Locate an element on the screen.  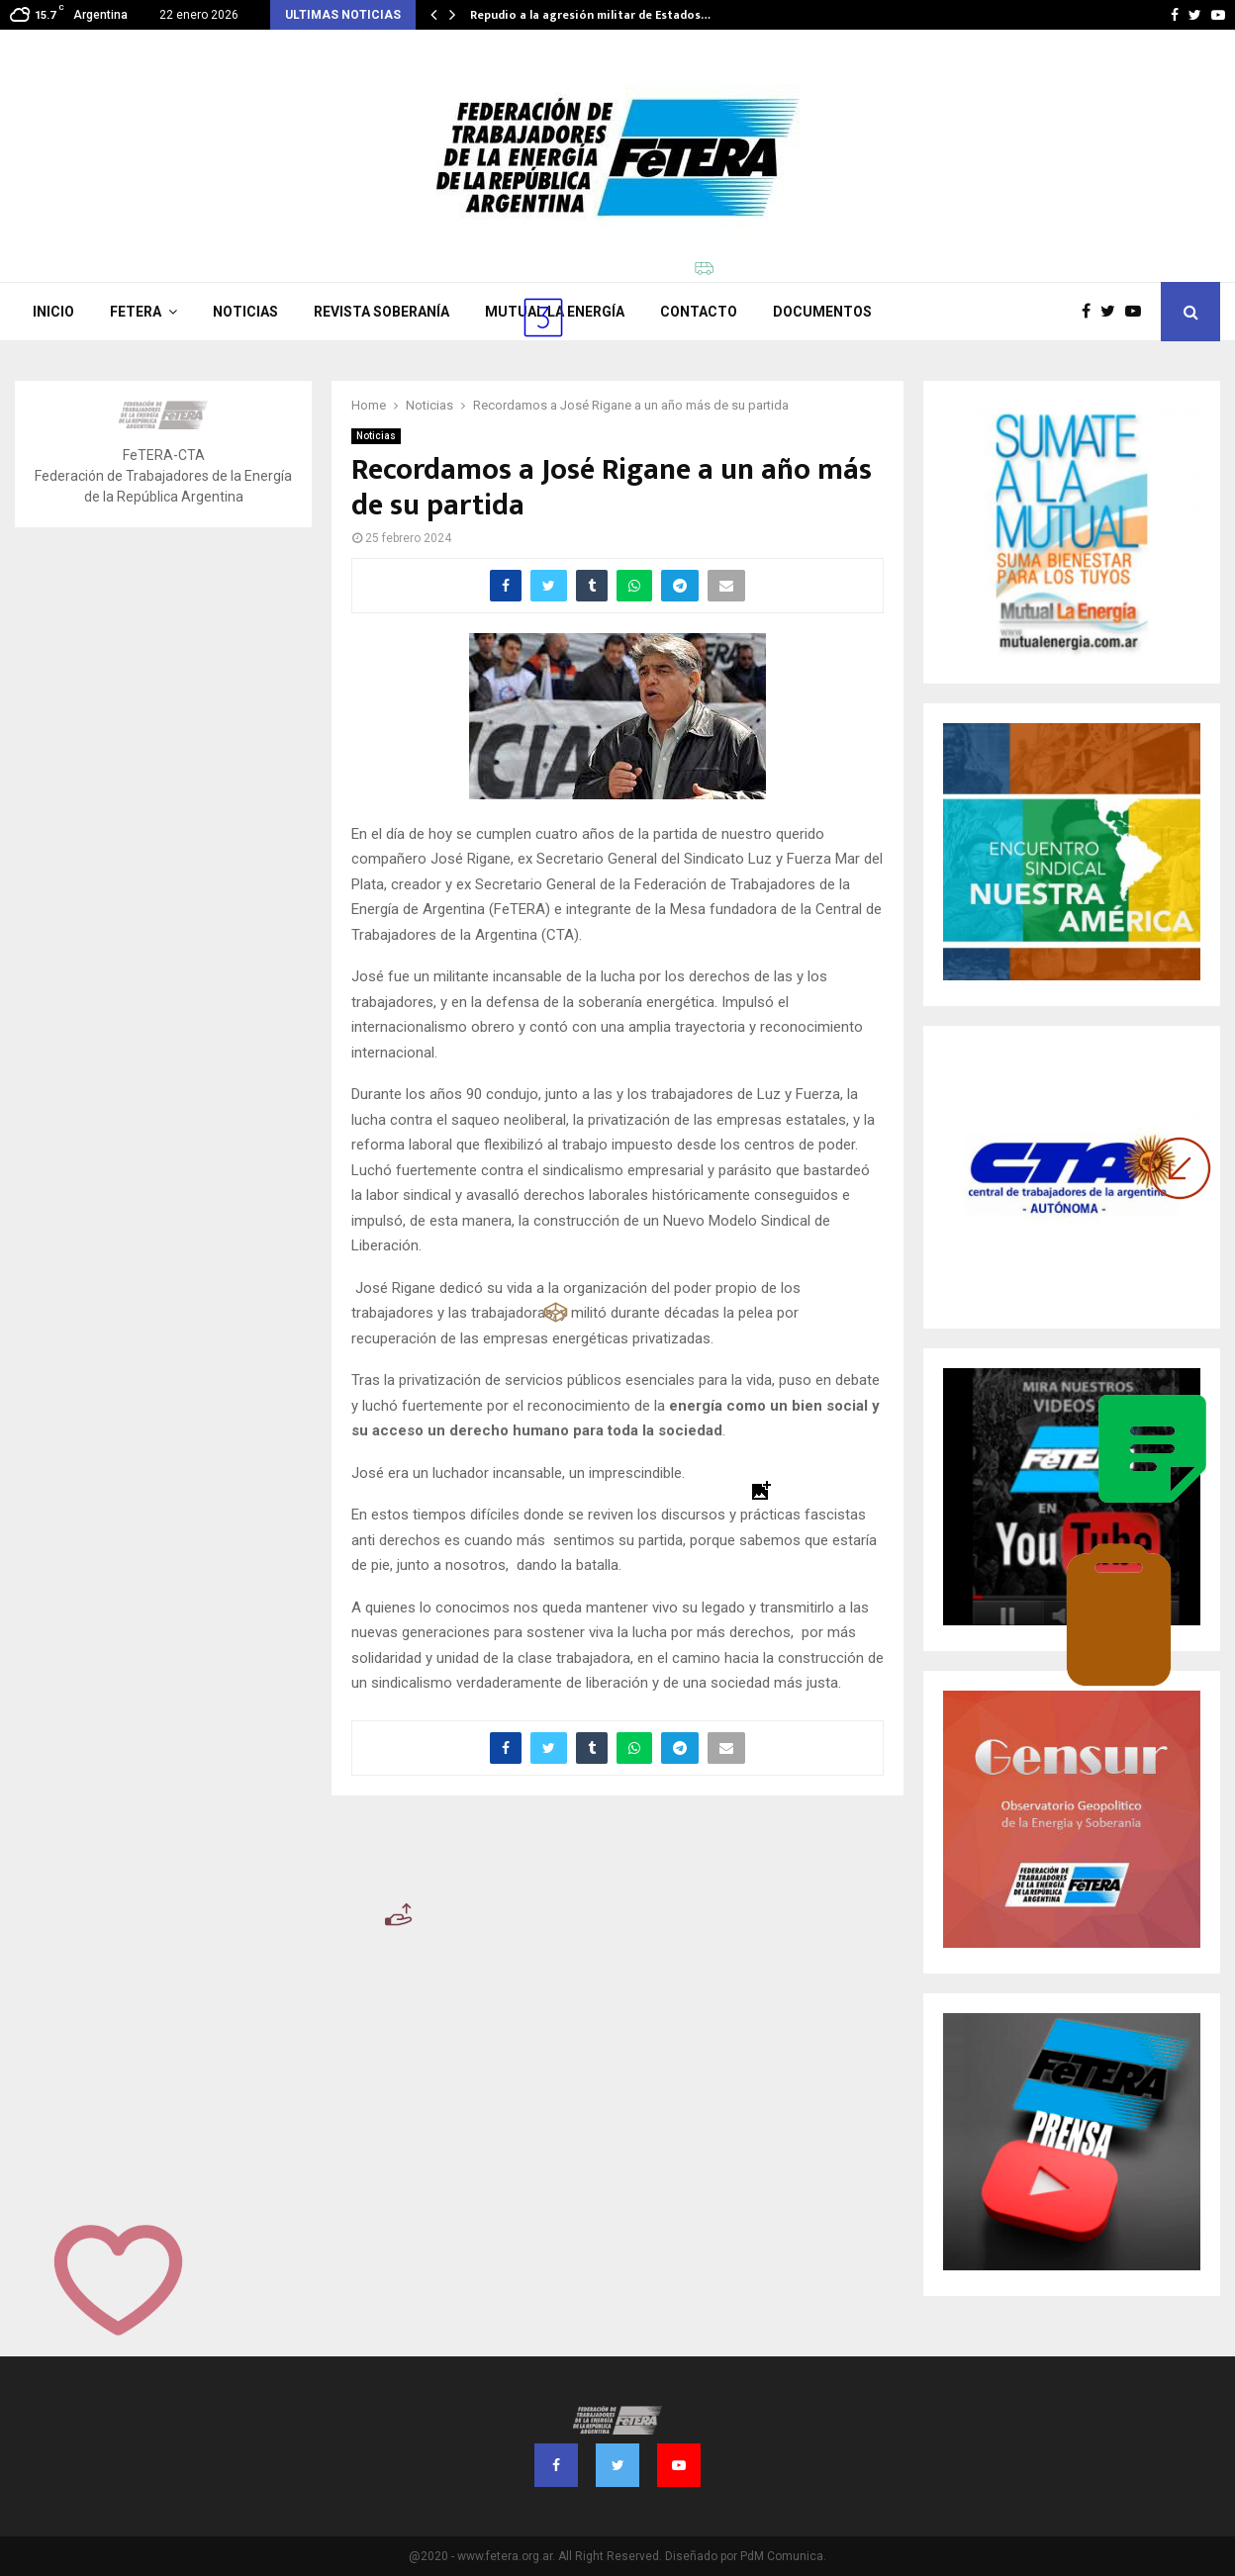
upload or send a file is located at coordinates (399, 1915).